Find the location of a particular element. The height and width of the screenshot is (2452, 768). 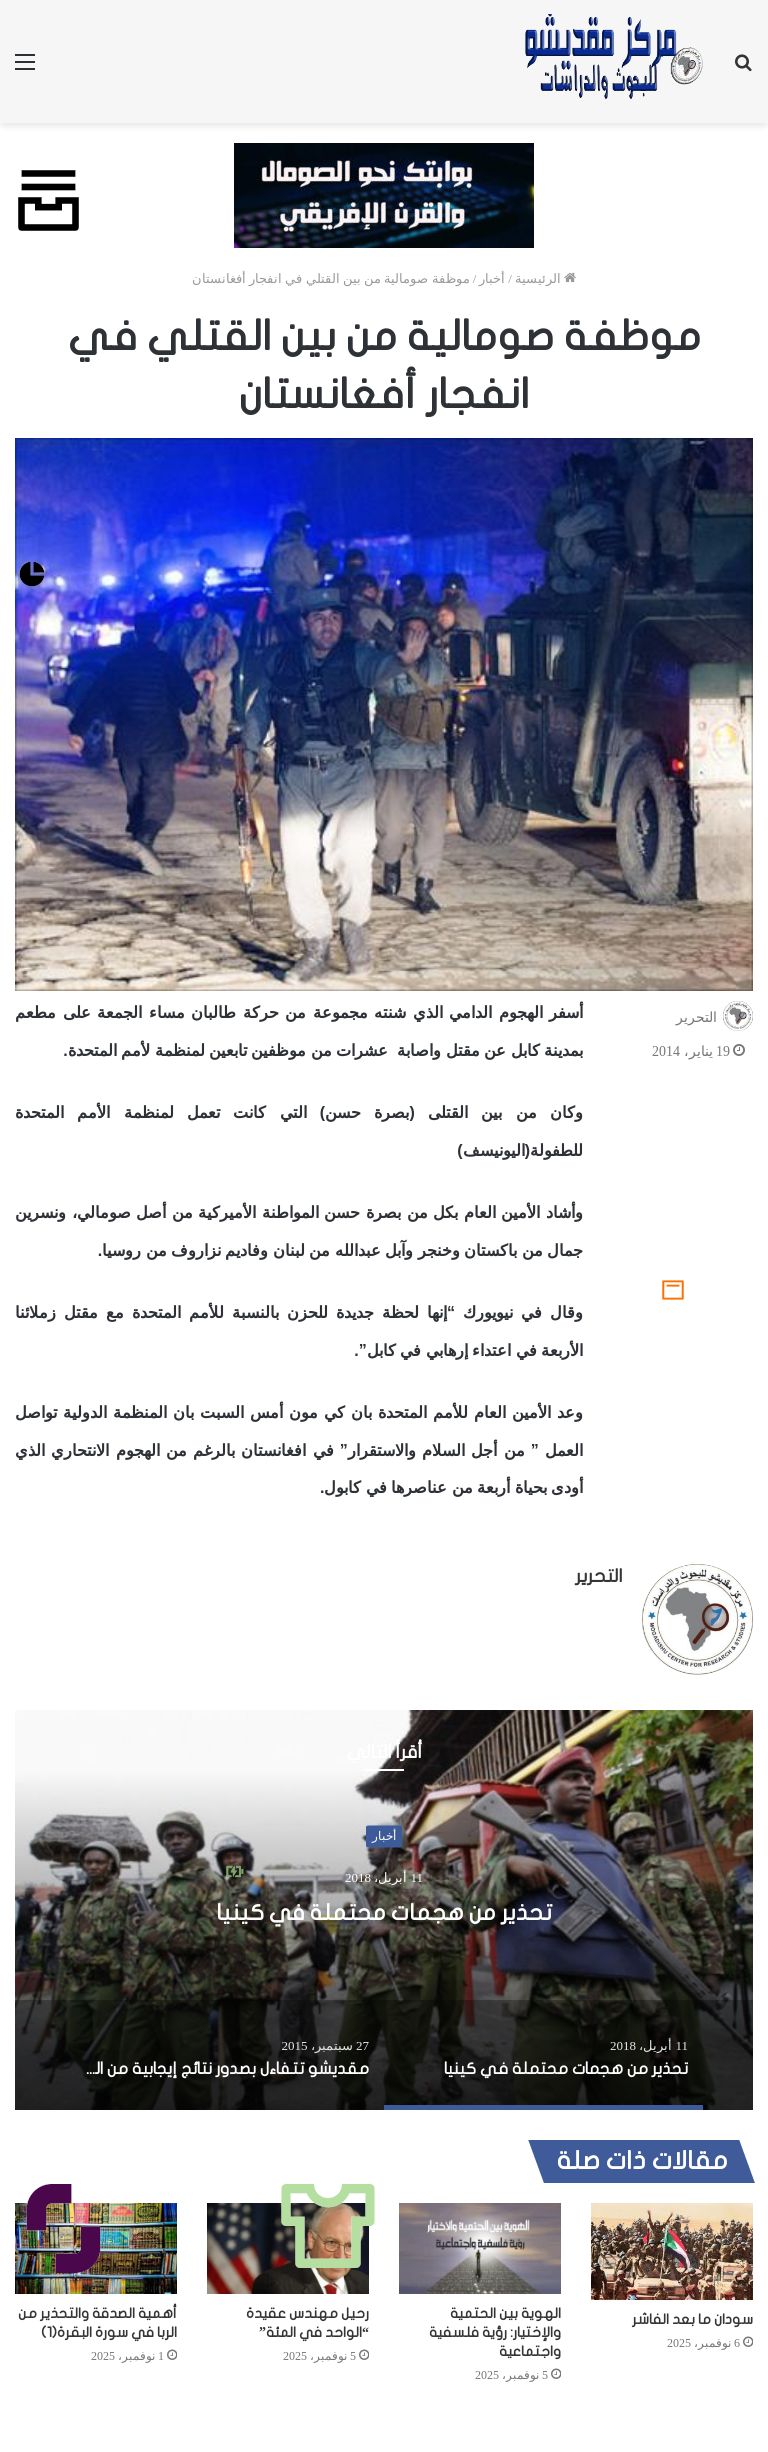

browse clothing or apparel items is located at coordinates (328, 2226).